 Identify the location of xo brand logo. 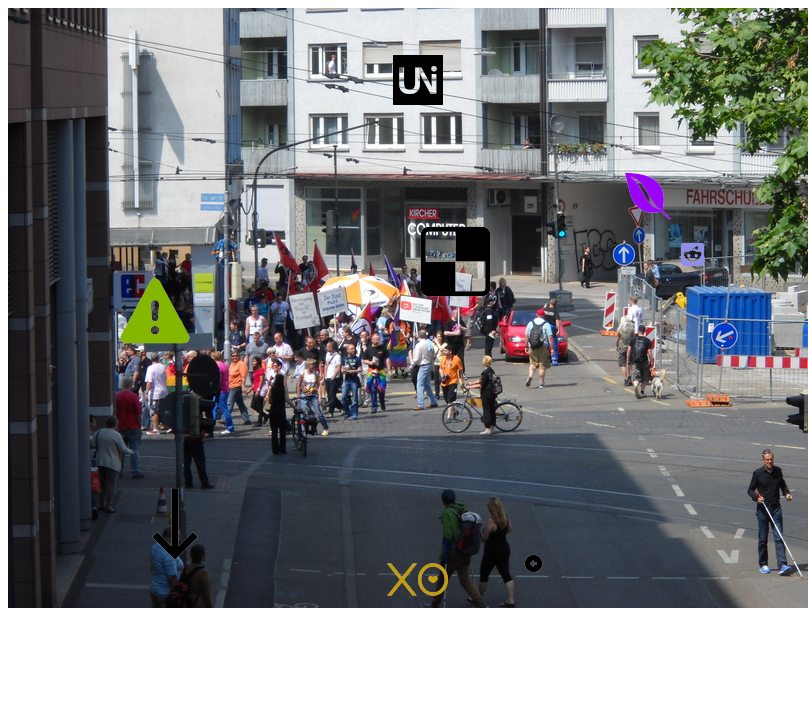
(417, 579).